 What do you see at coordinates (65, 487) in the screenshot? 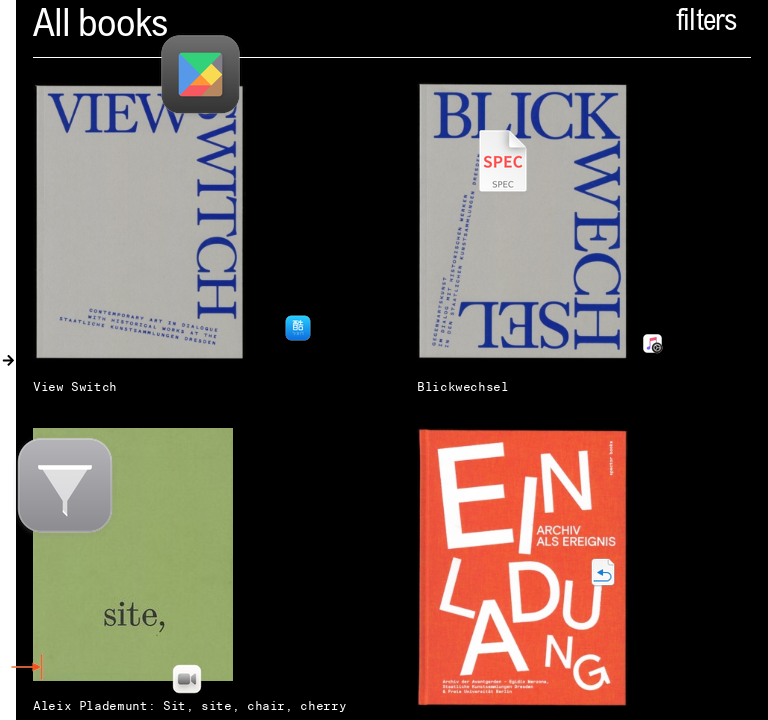
I see `access display filter settings` at bounding box center [65, 487].